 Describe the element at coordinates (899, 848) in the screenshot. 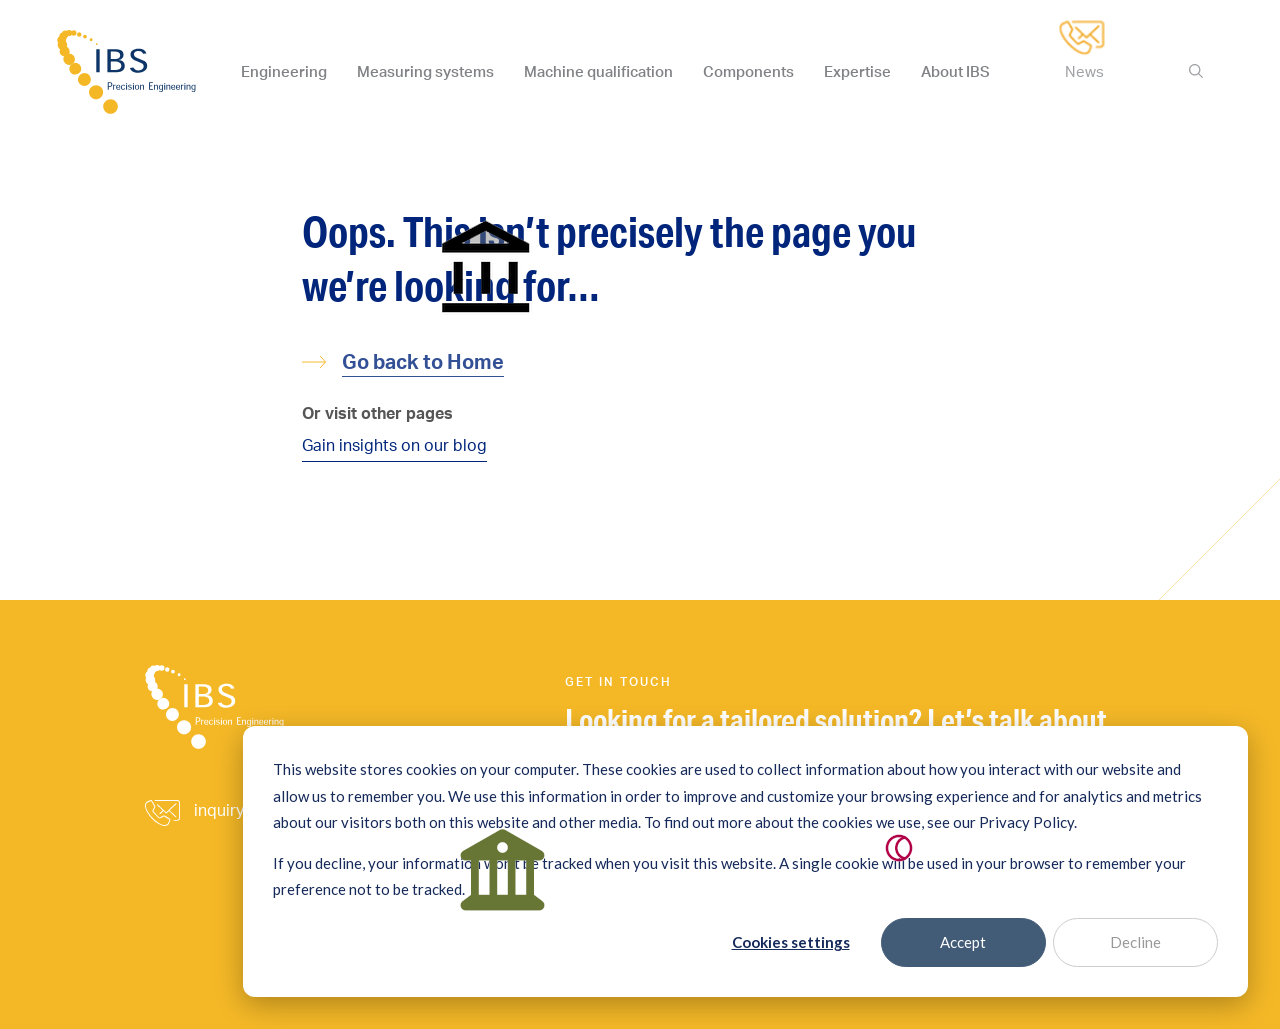

I see `toggle dark mode or night theme` at that location.